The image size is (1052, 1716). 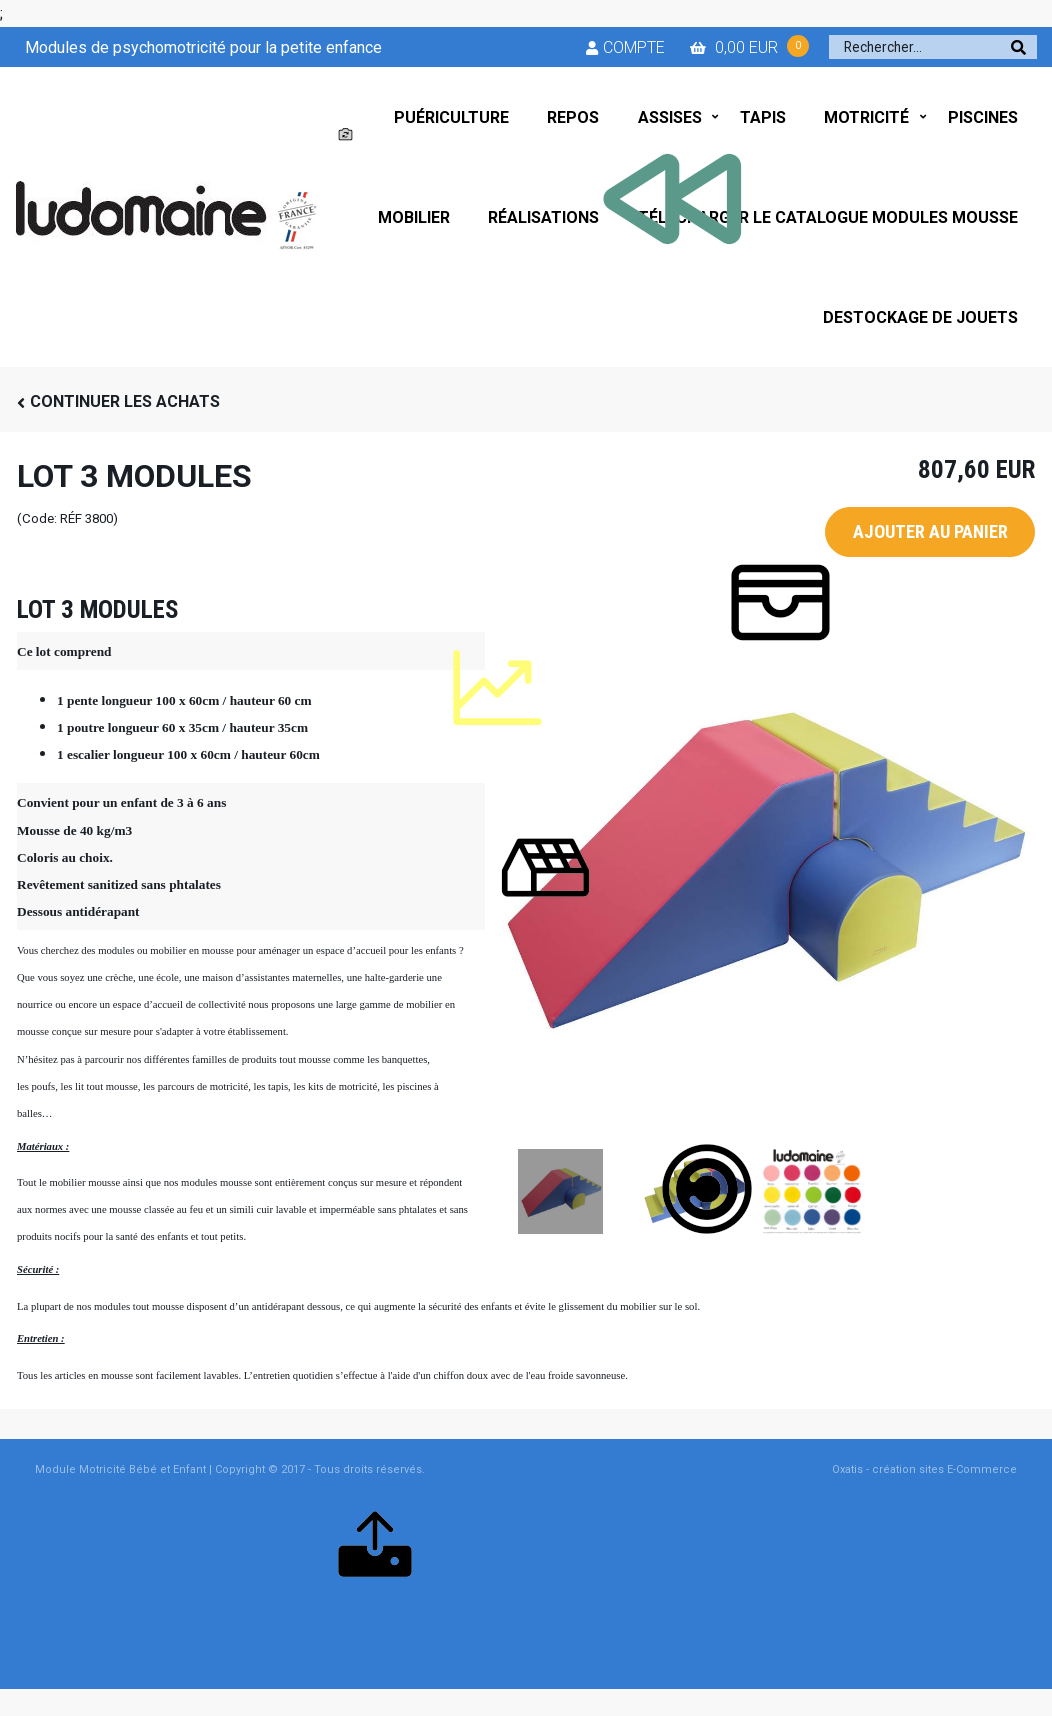 What do you see at coordinates (780, 602) in the screenshot?
I see `access your wallet or saved payment methods` at bounding box center [780, 602].